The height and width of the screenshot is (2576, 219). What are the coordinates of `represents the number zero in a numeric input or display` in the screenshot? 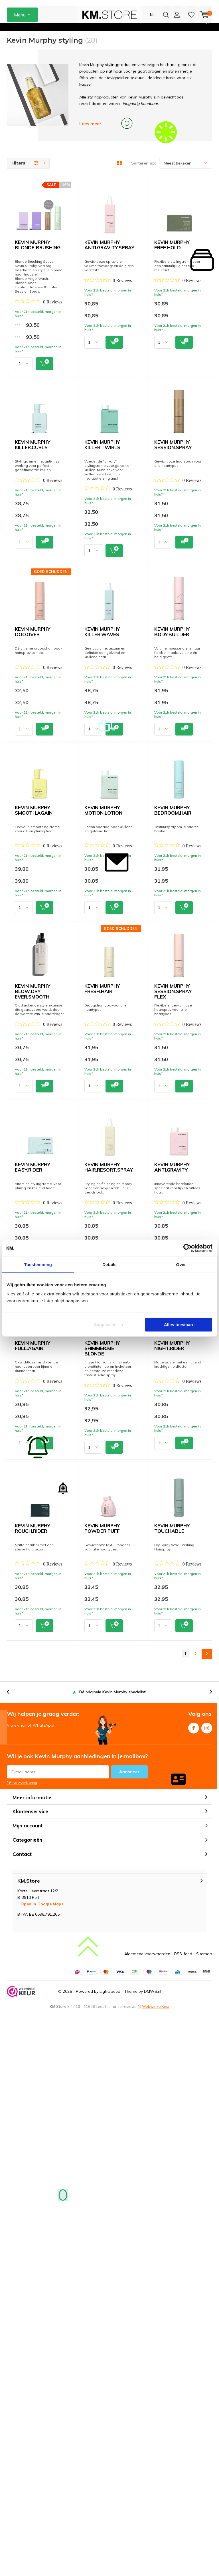 It's located at (63, 2195).